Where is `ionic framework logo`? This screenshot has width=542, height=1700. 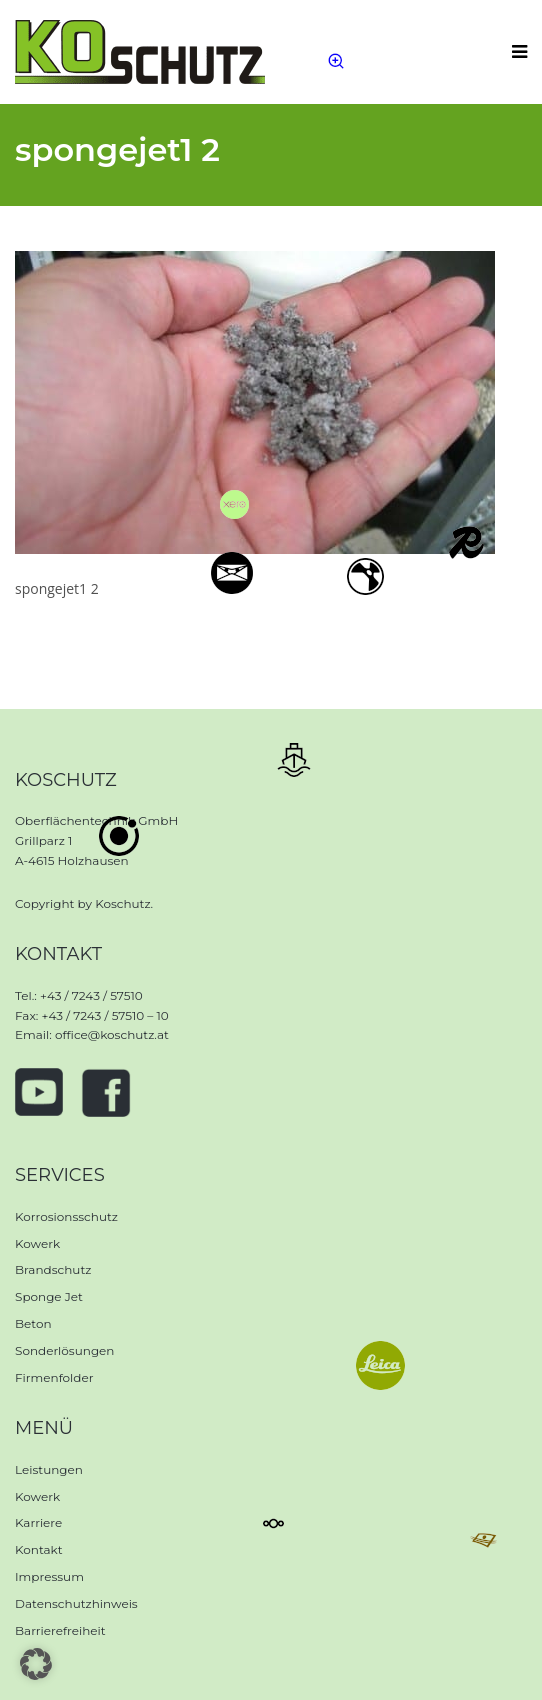 ionic framework logo is located at coordinates (119, 836).